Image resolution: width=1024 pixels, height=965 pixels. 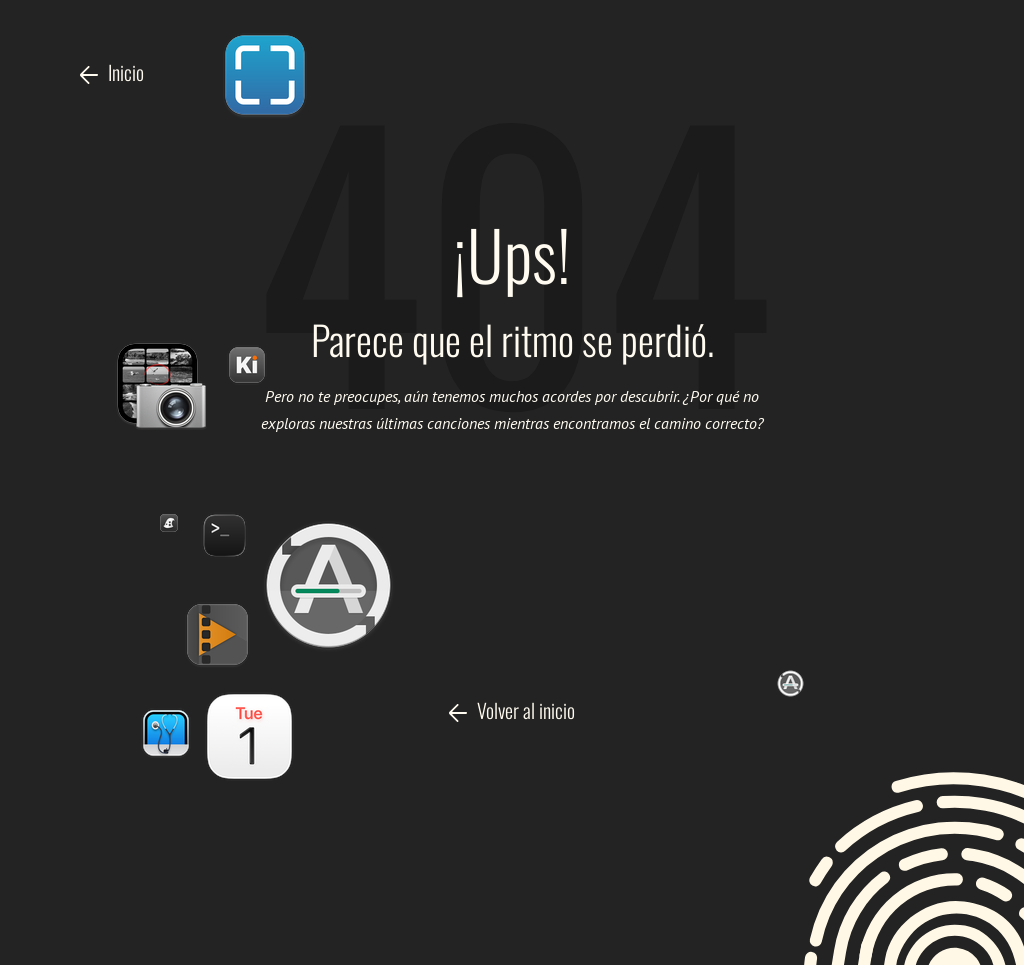 I want to click on configure hot corners settings, so click(x=265, y=75).